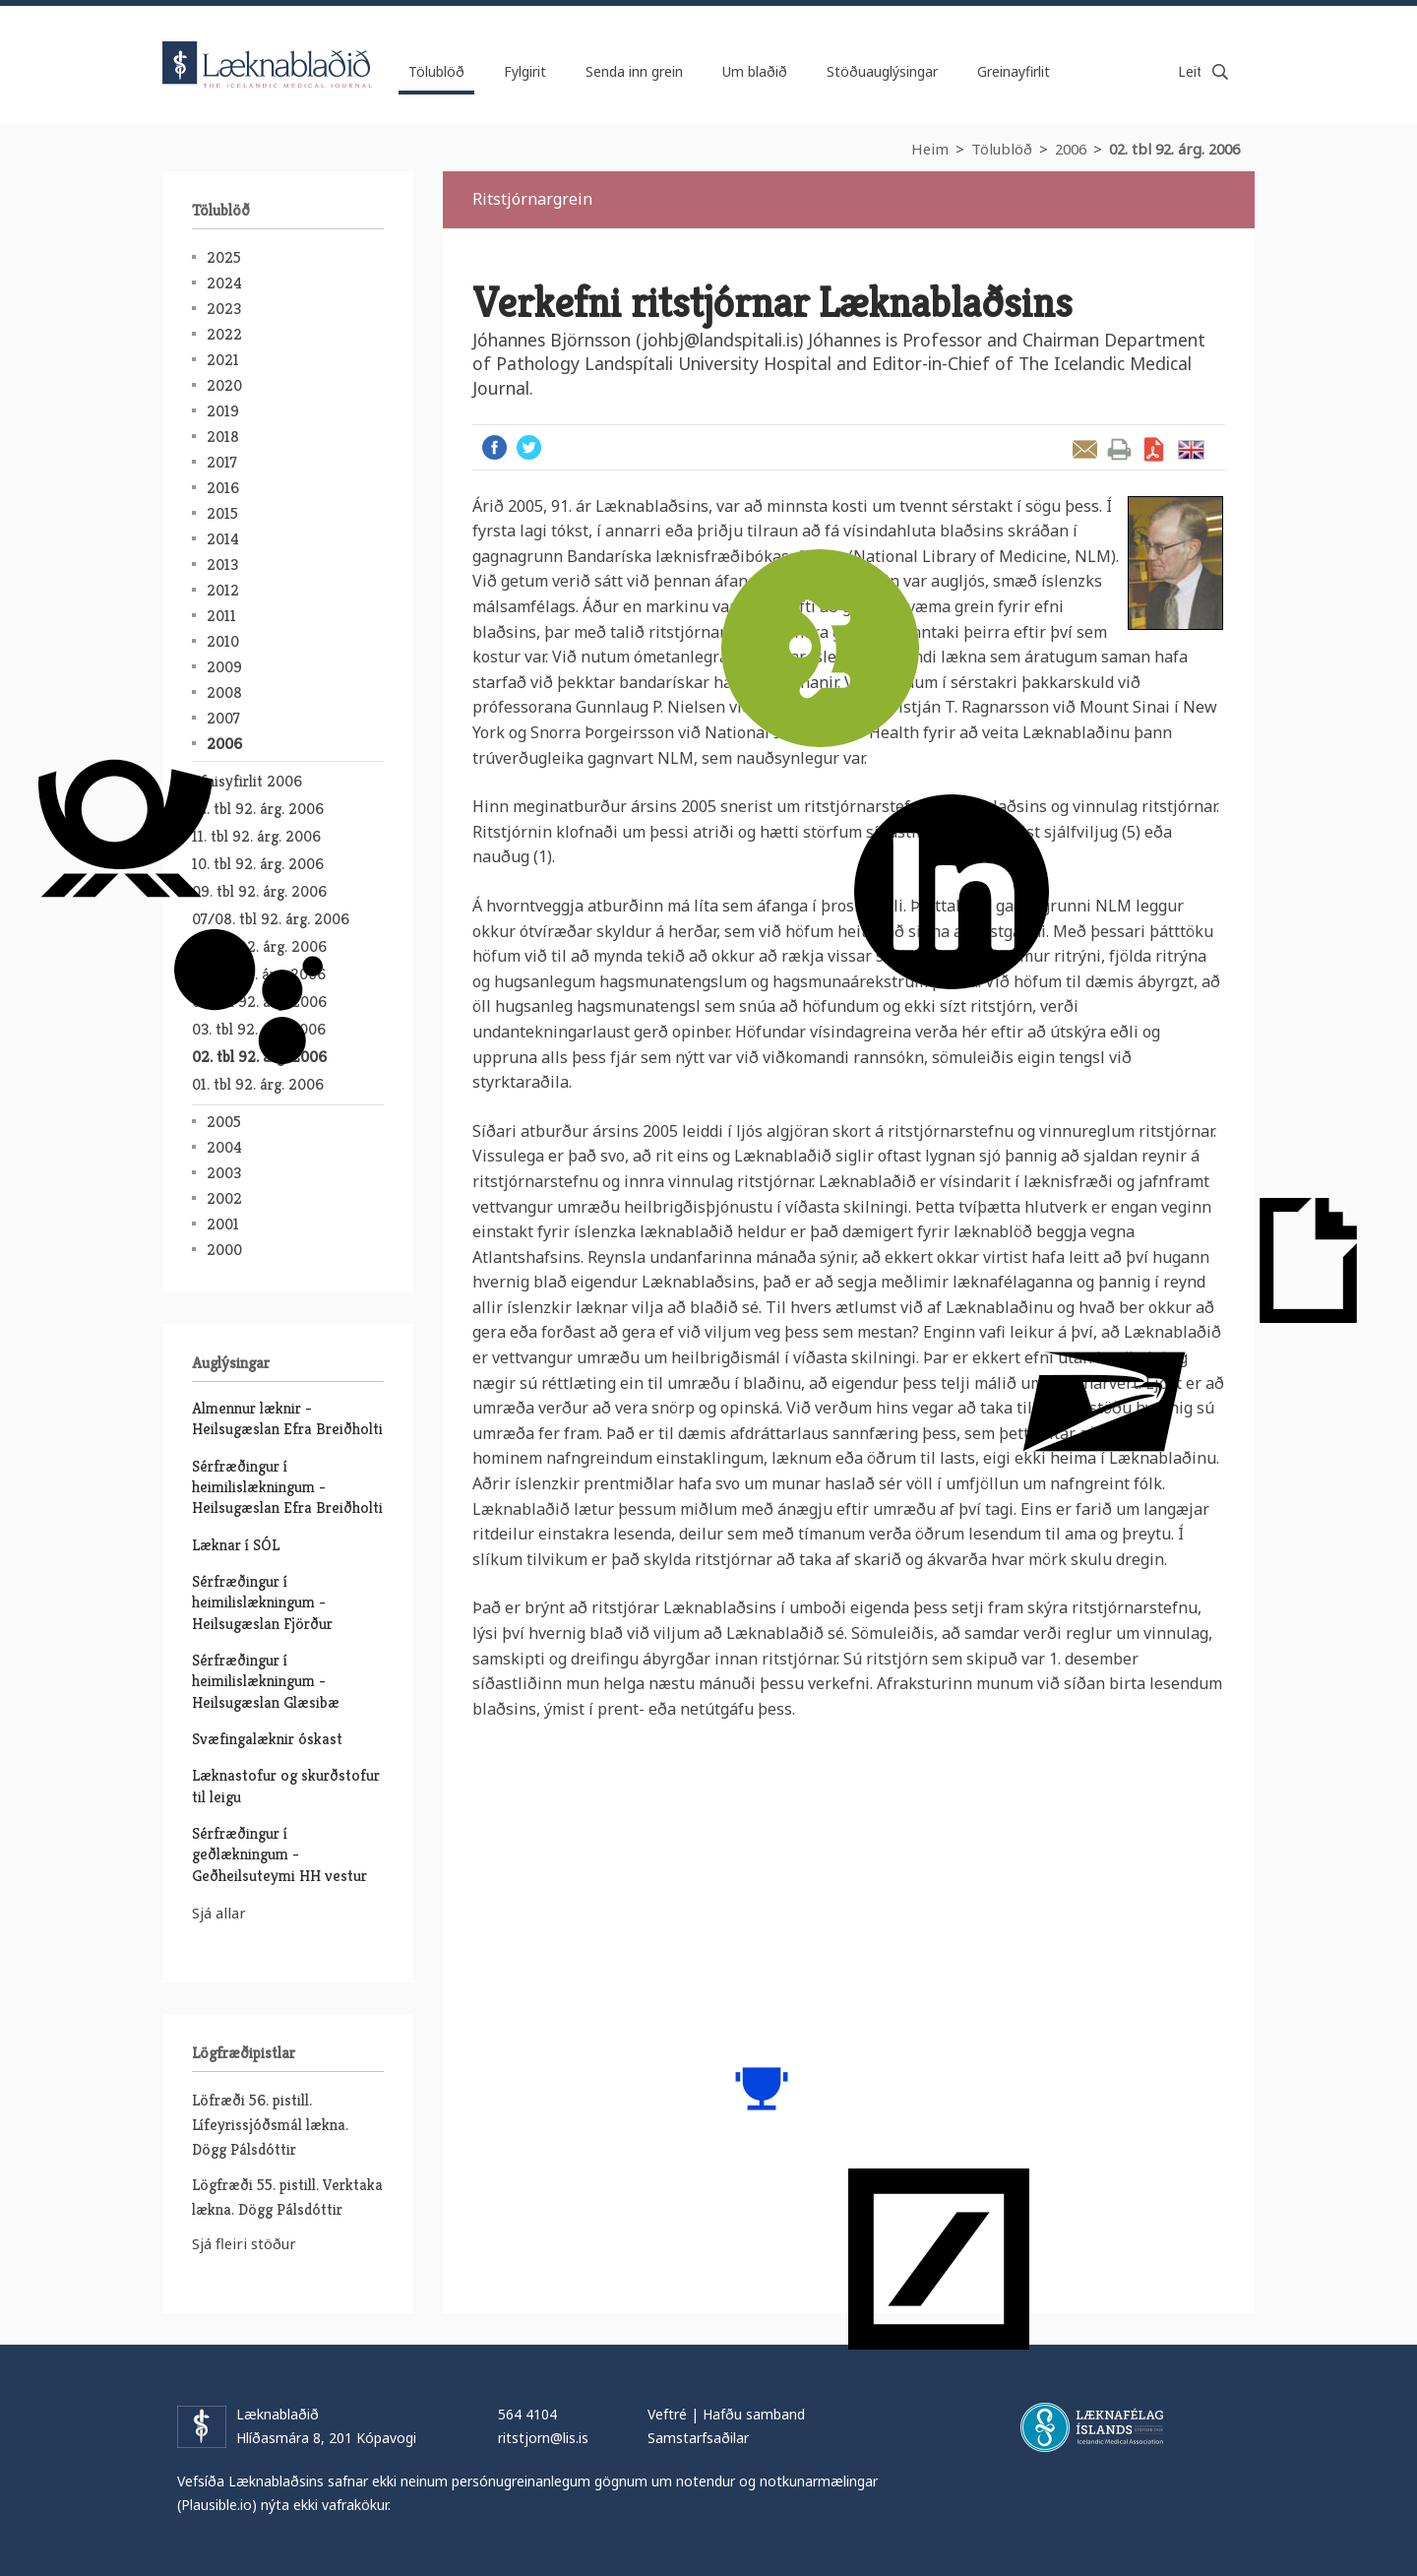 Image resolution: width=1417 pixels, height=2576 pixels. What do you see at coordinates (248, 996) in the screenshot?
I see `open google assistant` at bounding box center [248, 996].